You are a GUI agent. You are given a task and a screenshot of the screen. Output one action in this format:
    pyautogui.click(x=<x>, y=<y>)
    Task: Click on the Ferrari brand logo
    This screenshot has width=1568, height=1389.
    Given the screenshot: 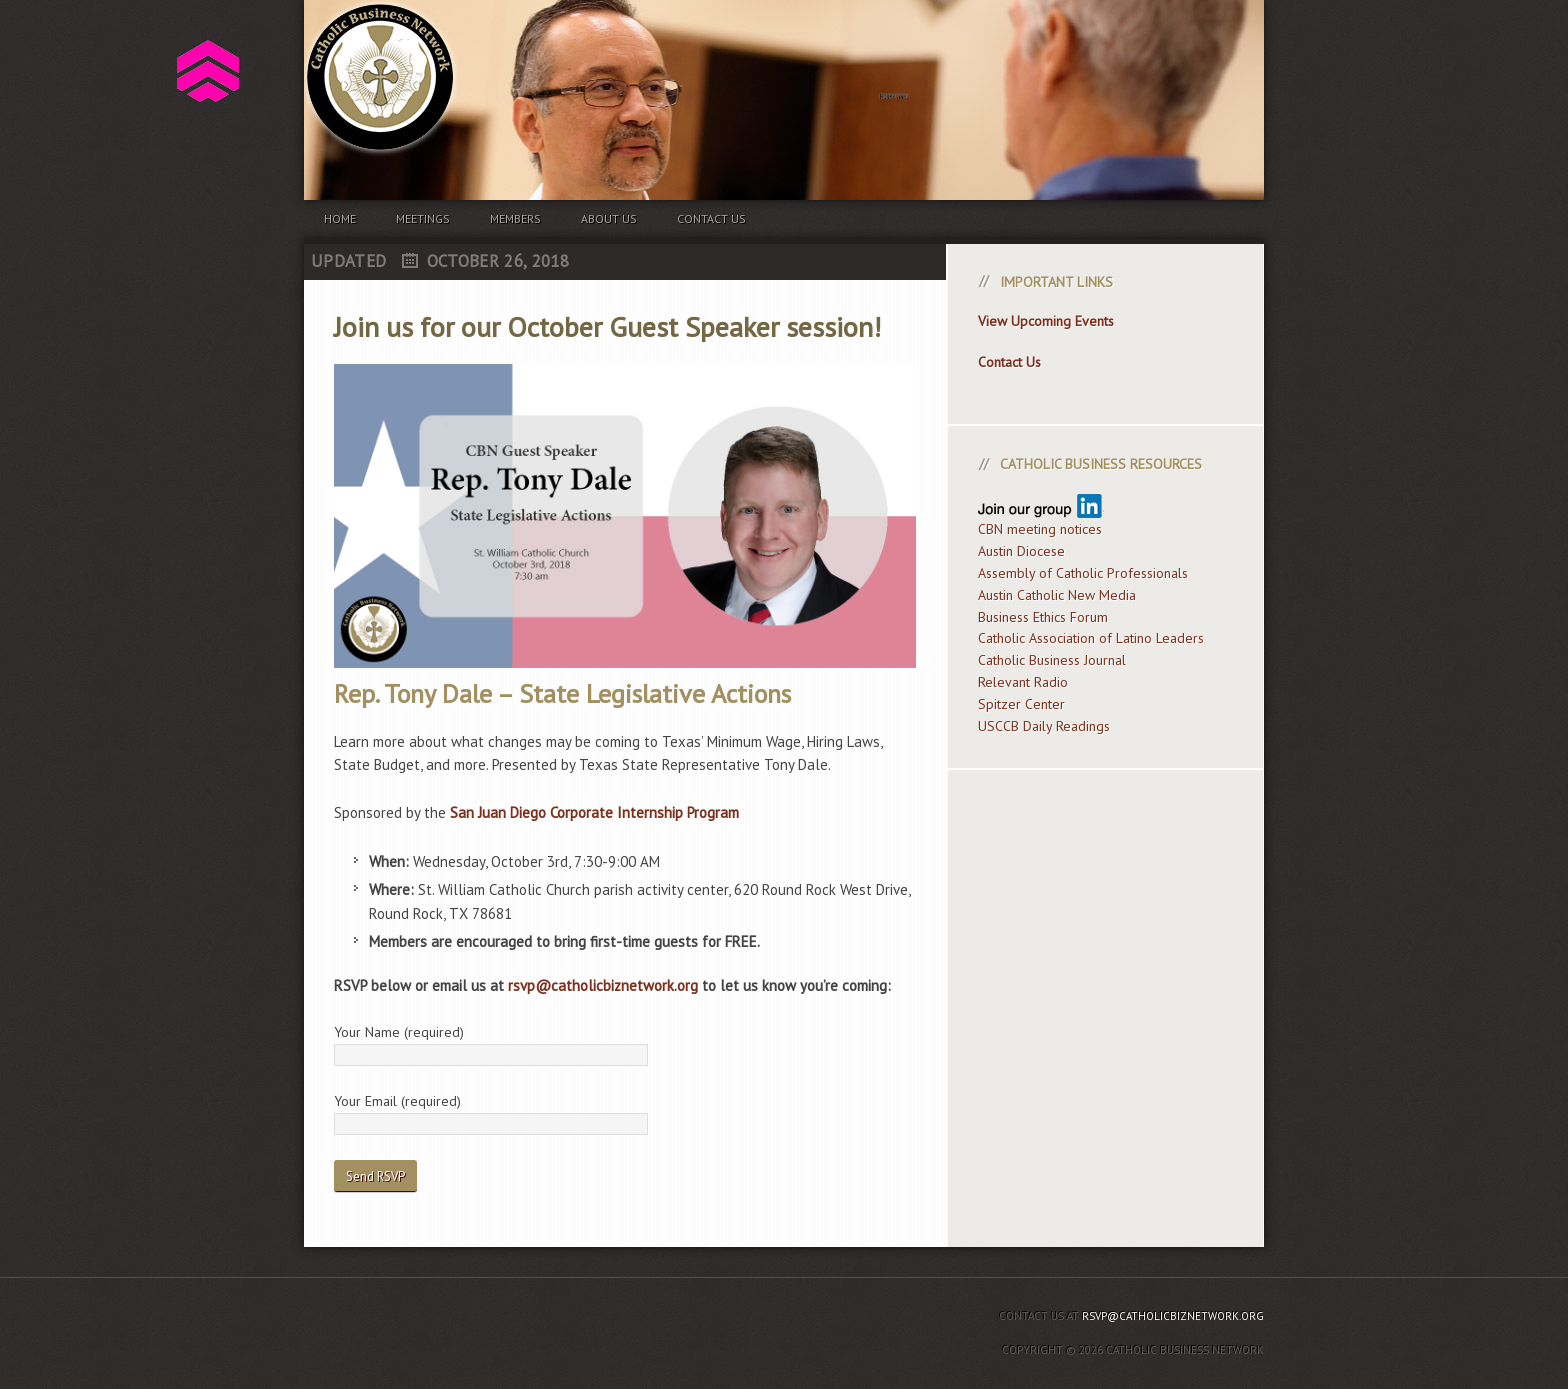 What is the action you would take?
    pyautogui.click(x=893, y=96)
    